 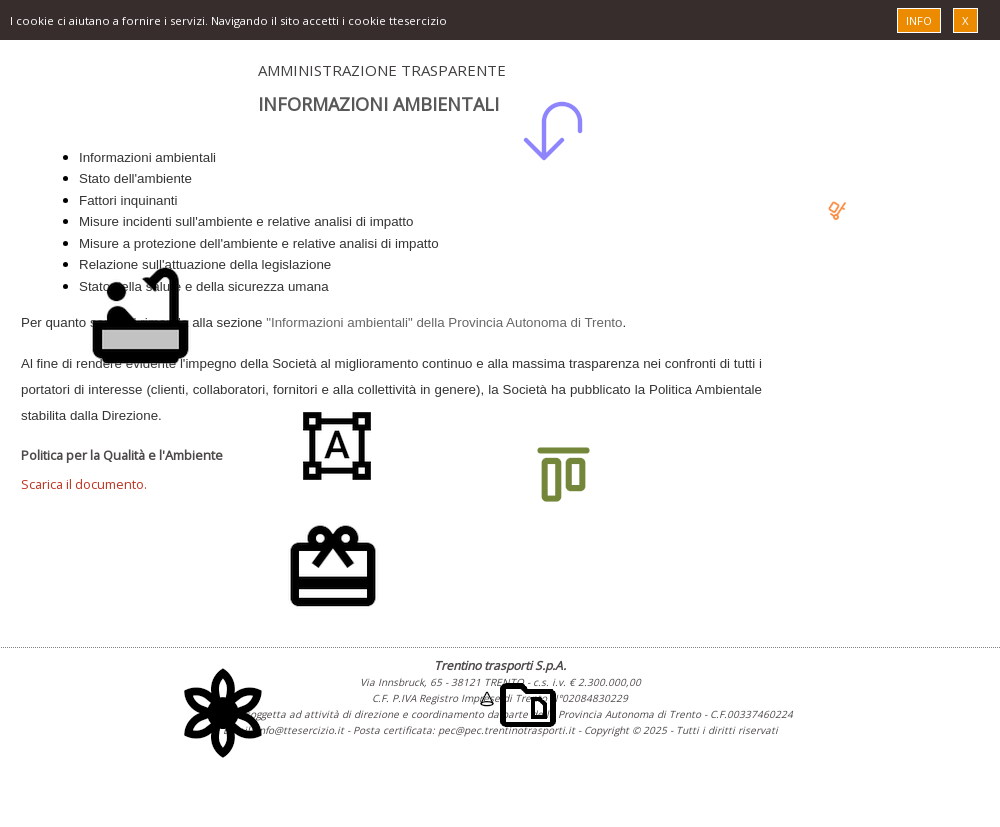 I want to click on represents a 3D cone shape or geometric object, so click(x=487, y=699).